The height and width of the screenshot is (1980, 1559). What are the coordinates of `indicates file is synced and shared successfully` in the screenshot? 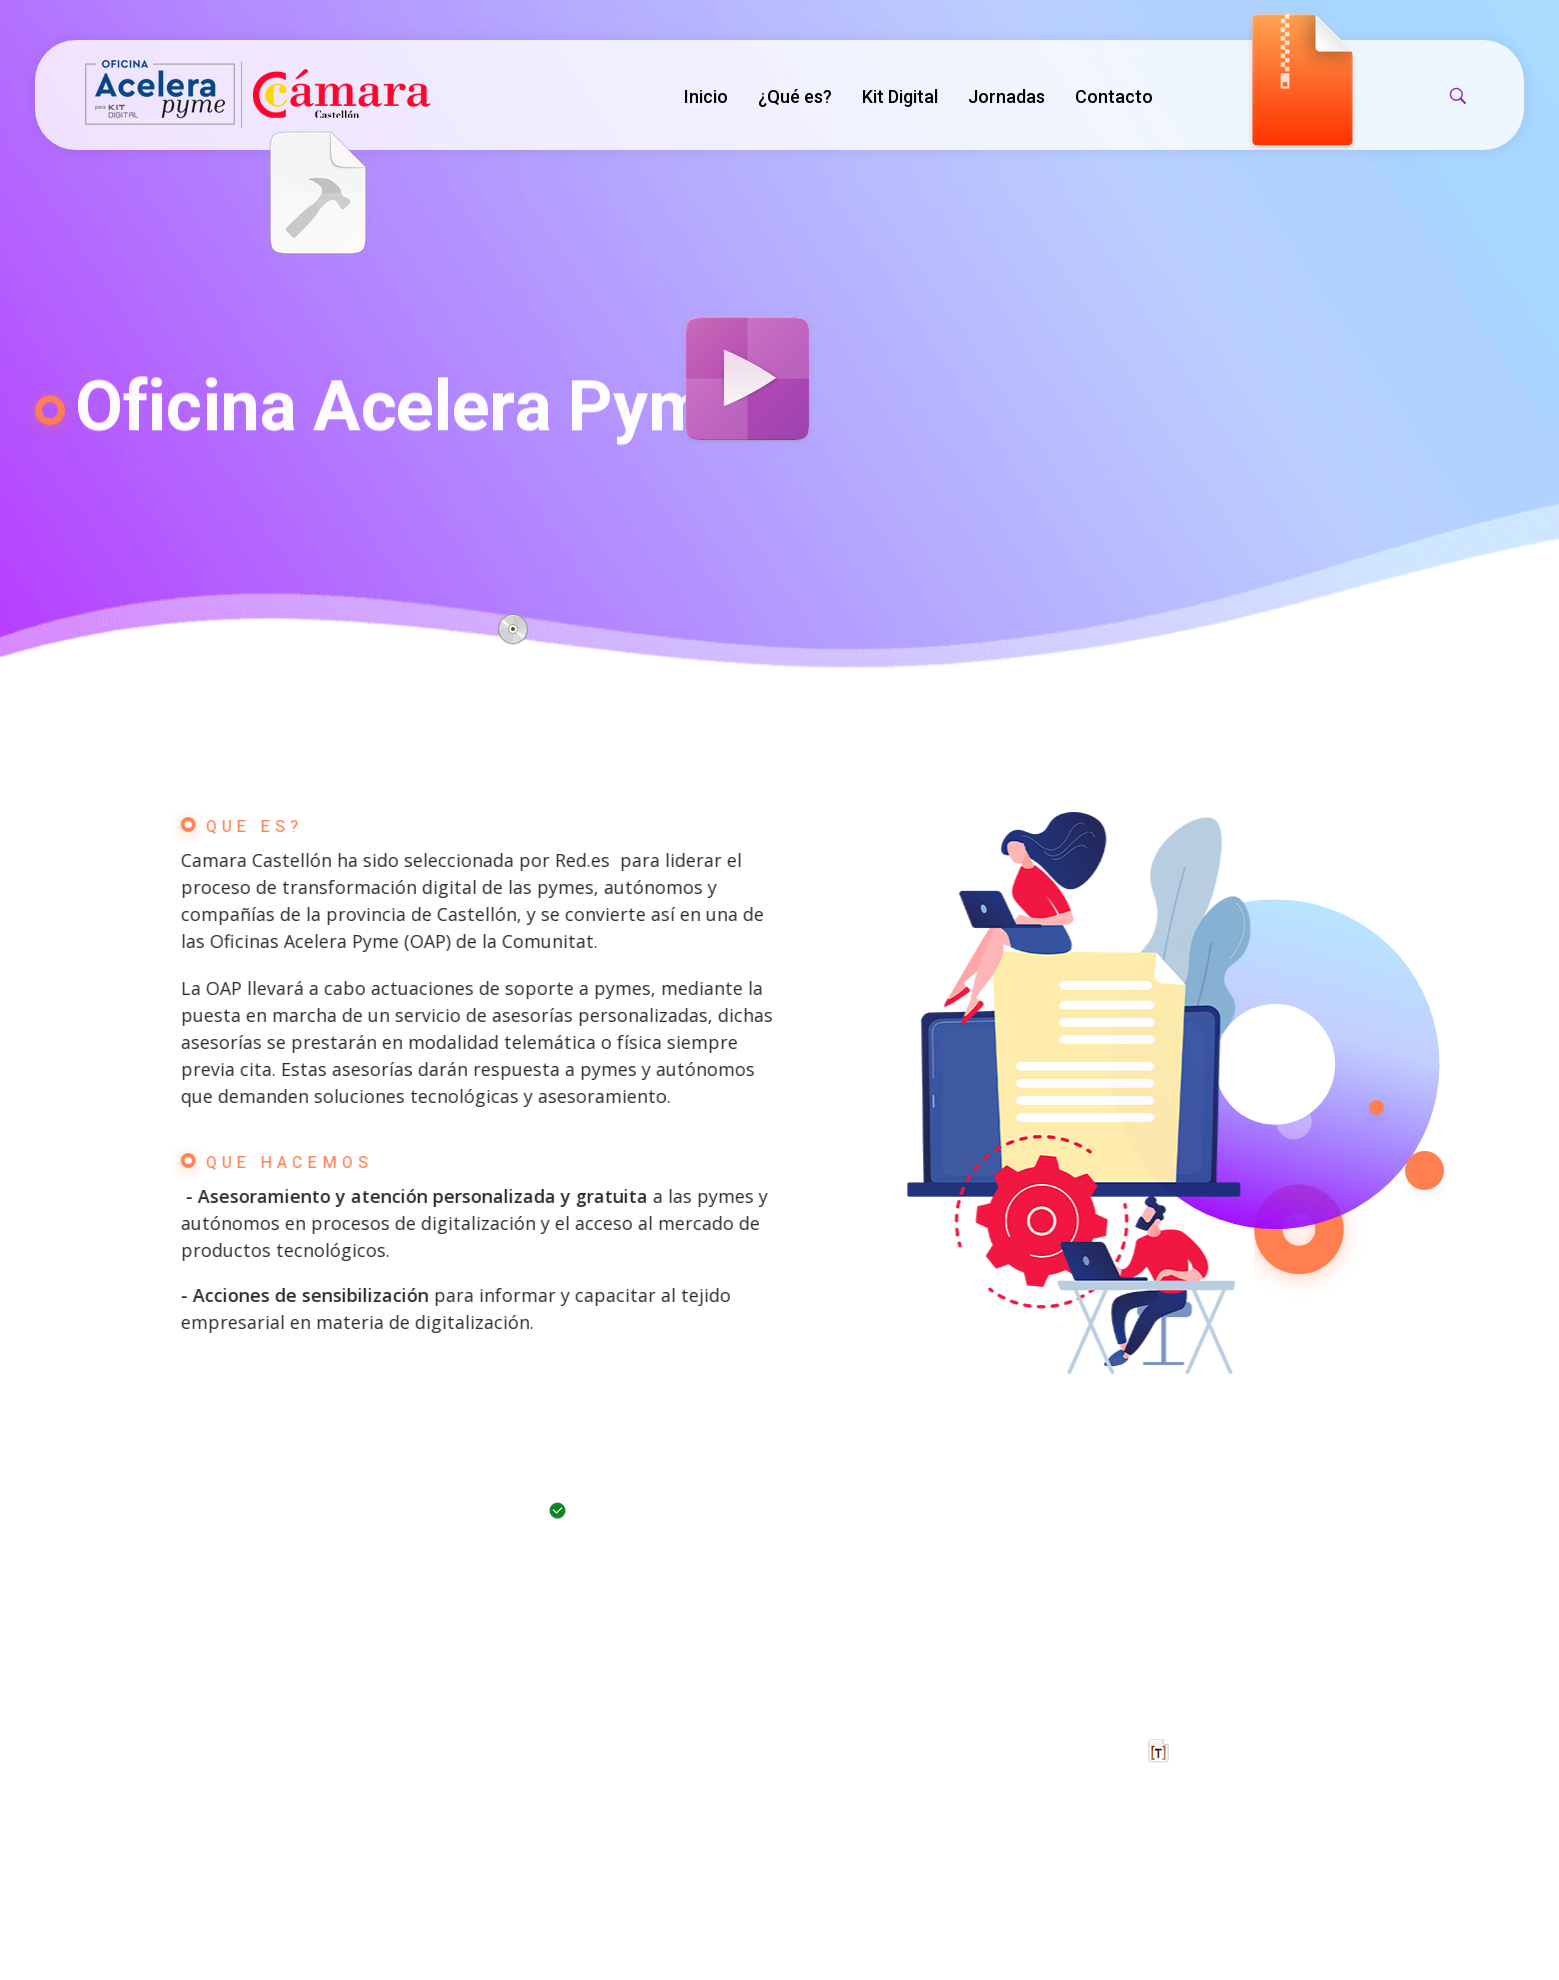 It's located at (557, 1510).